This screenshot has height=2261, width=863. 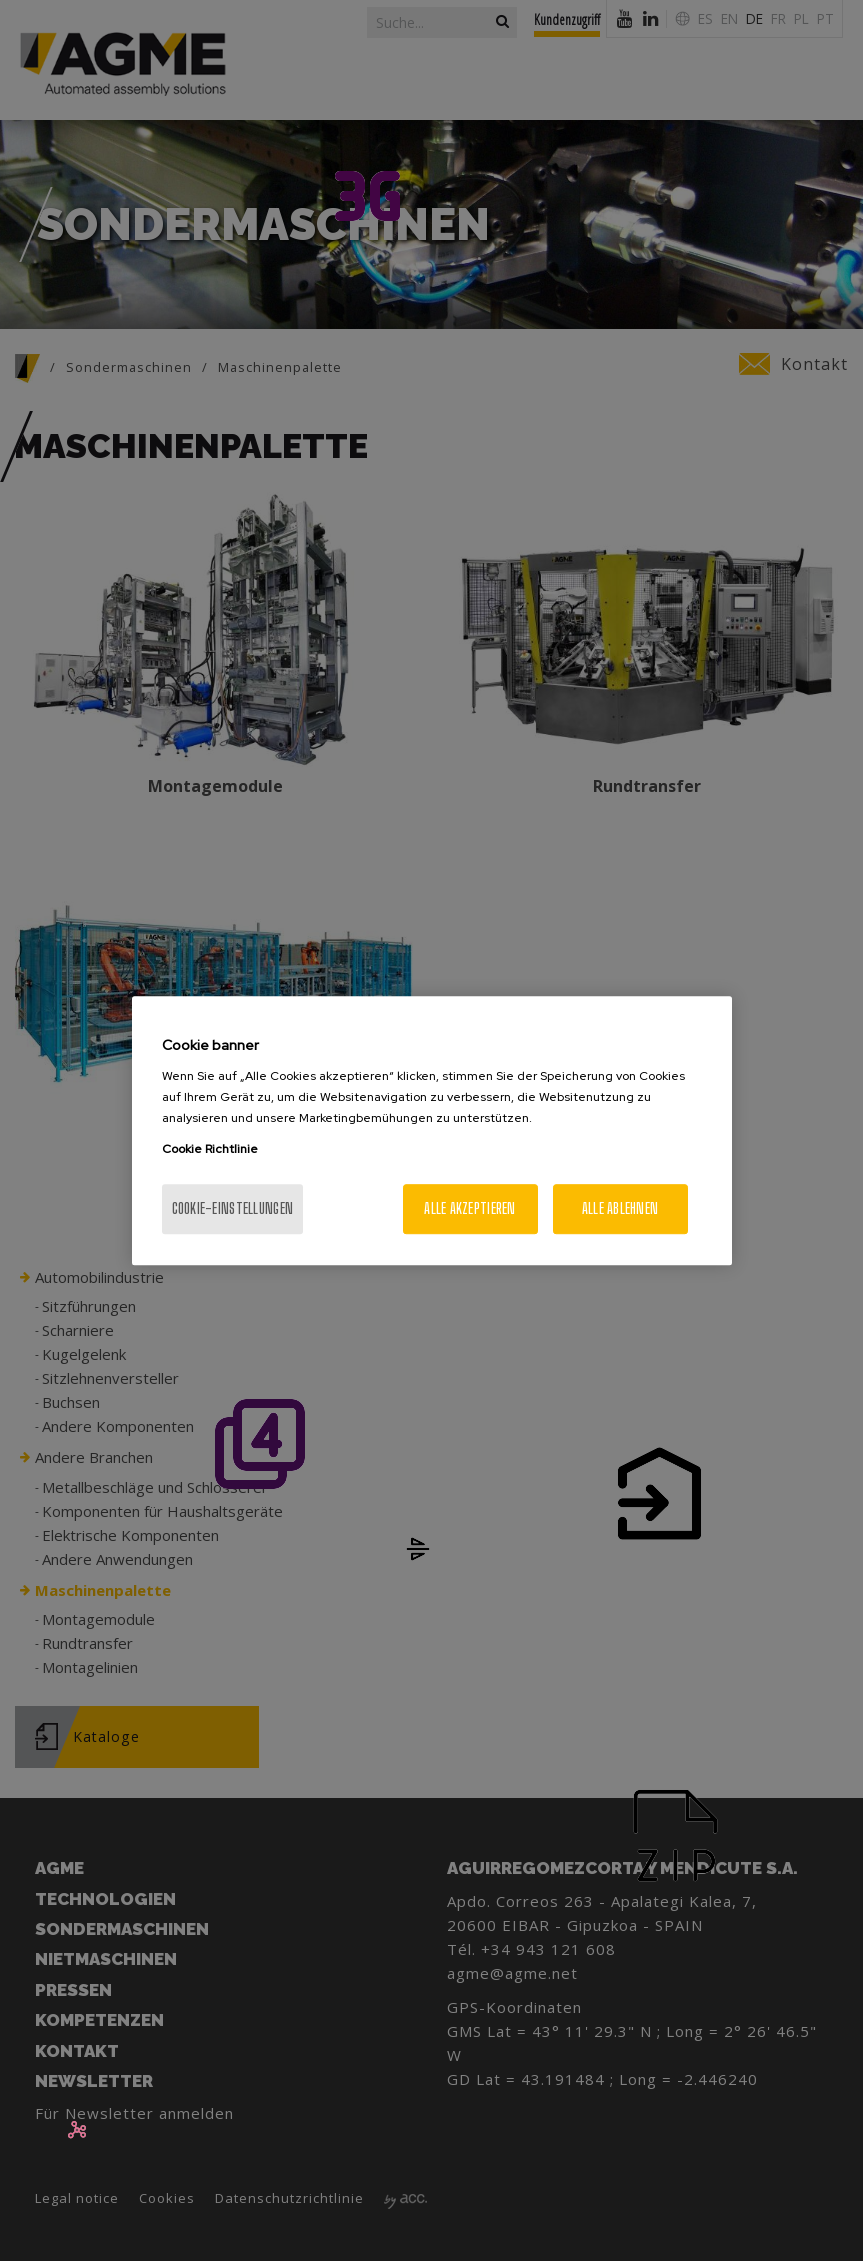 What do you see at coordinates (260, 1444) in the screenshot?
I see `view item 4 in a collection or series` at bounding box center [260, 1444].